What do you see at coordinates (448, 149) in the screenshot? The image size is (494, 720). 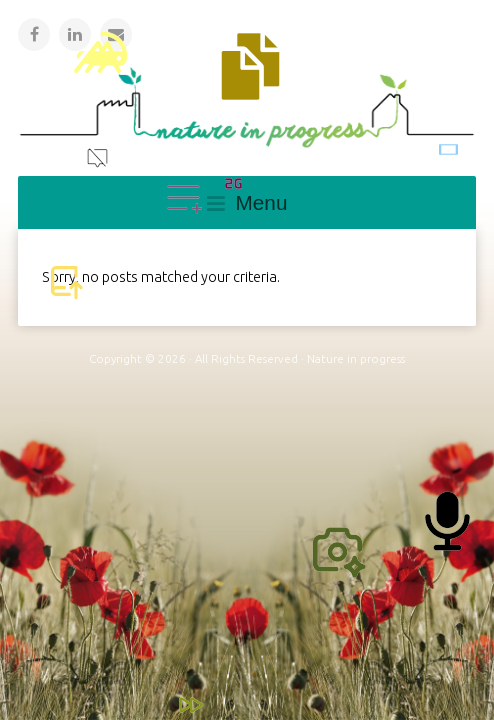 I see `rotate device to landscape mode` at bounding box center [448, 149].